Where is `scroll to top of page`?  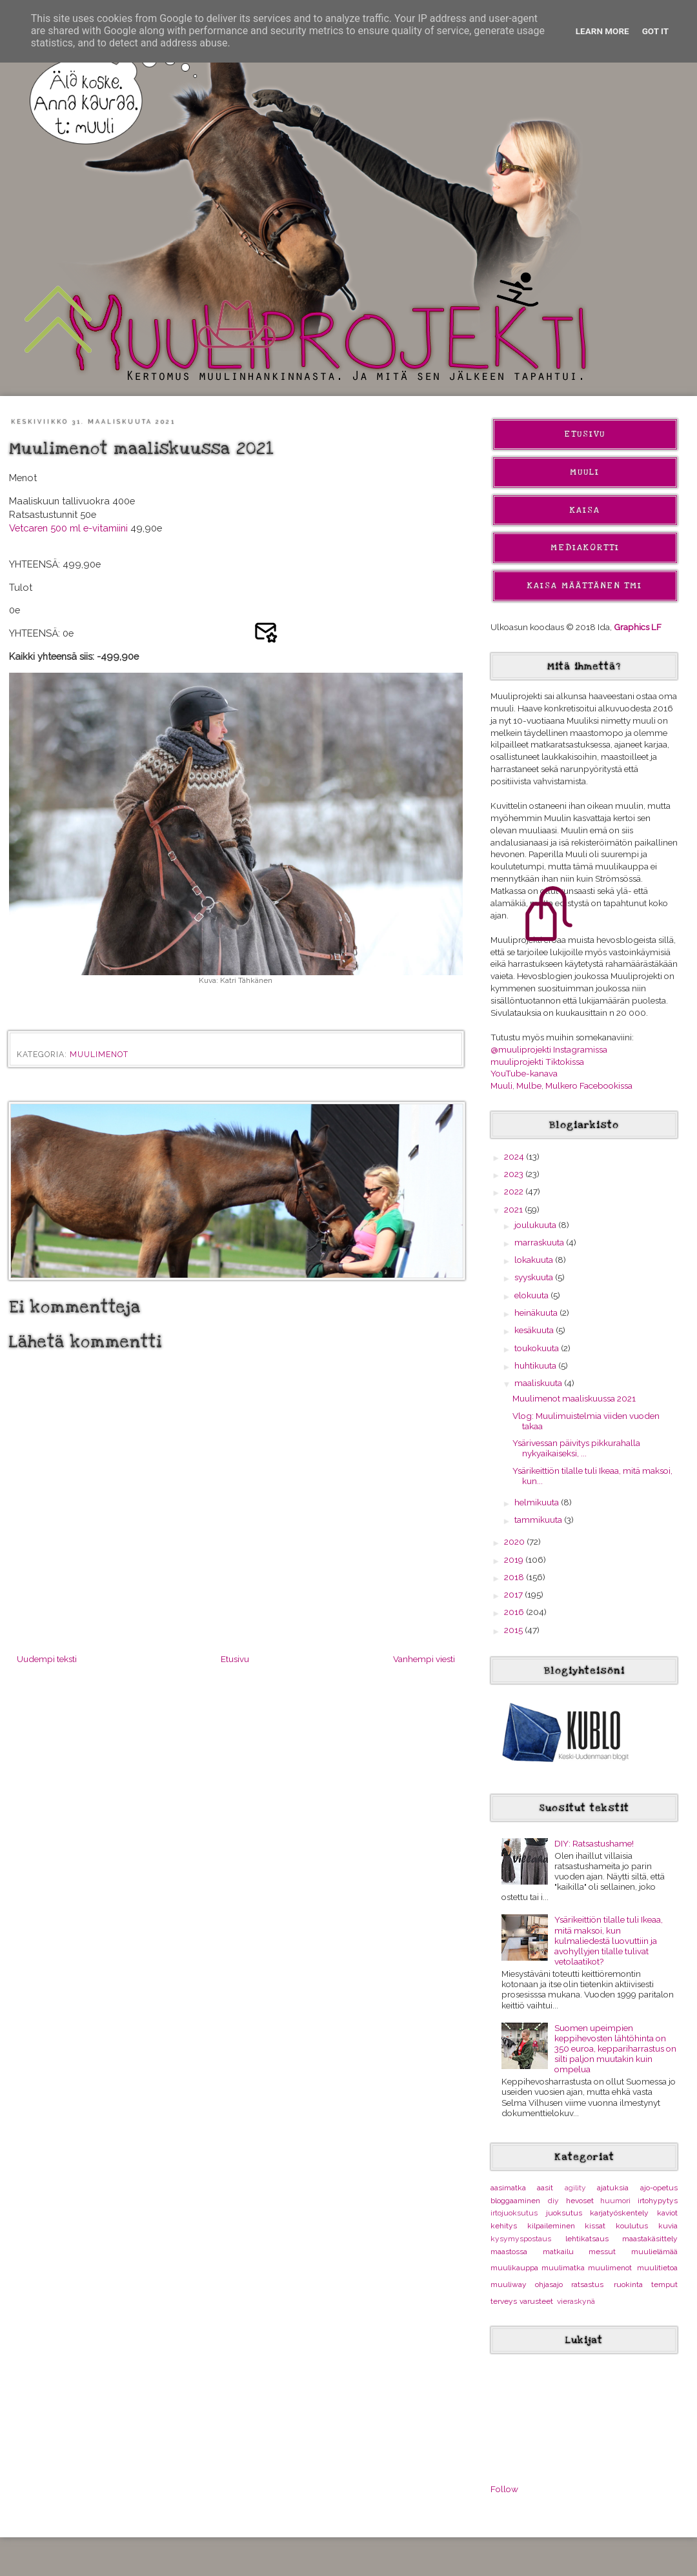 scroll to top of page is located at coordinates (58, 322).